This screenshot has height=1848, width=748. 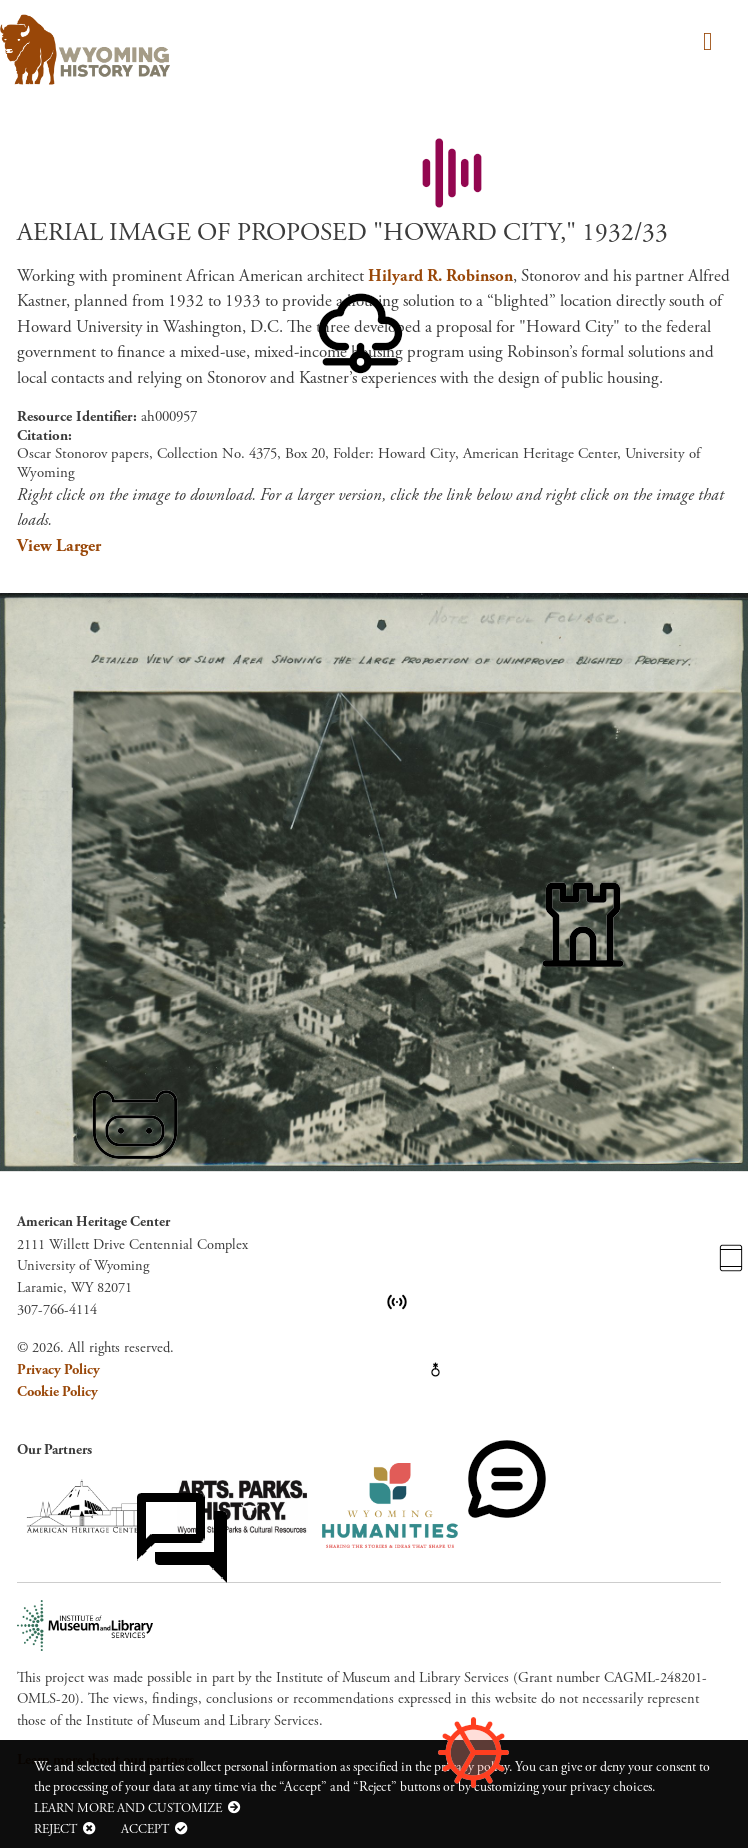 What do you see at coordinates (435, 1369) in the screenshot?
I see `select genderqueer as gender identity` at bounding box center [435, 1369].